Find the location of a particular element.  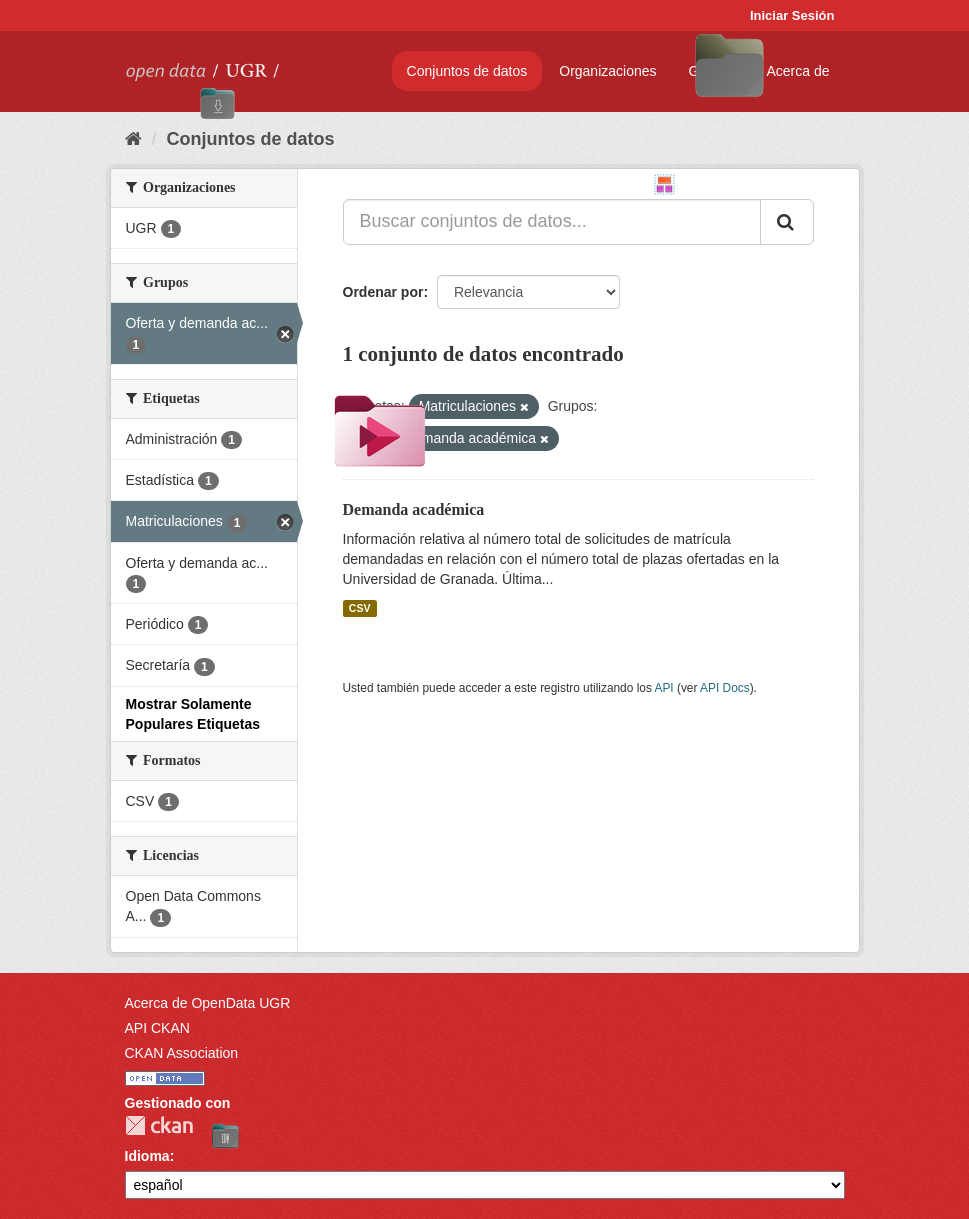

access your templates folder is located at coordinates (225, 1135).